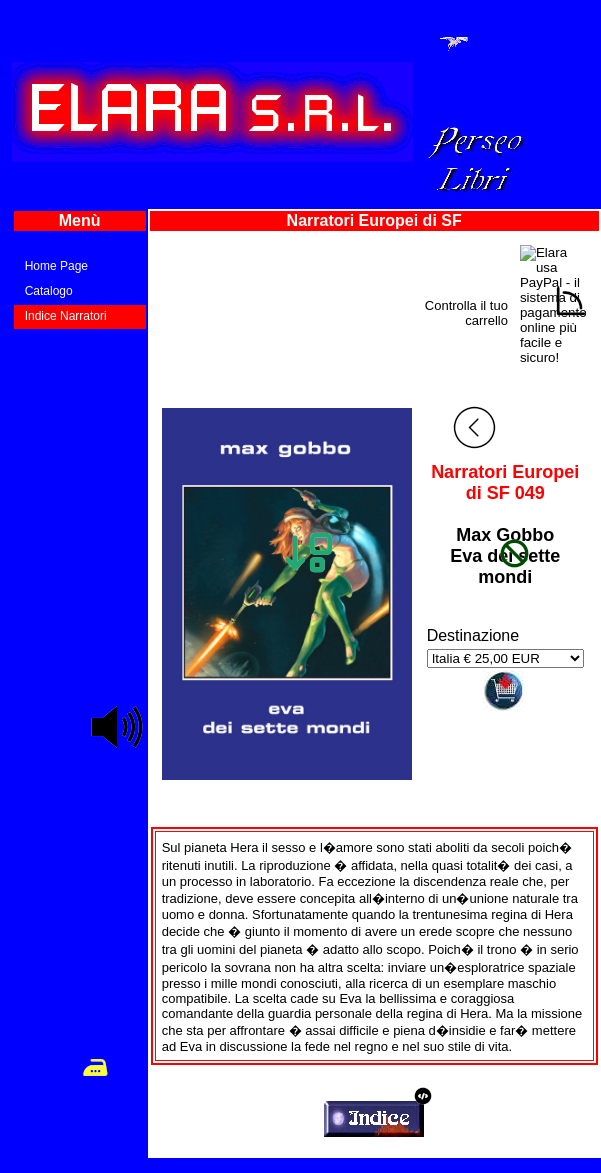 The width and height of the screenshot is (601, 1173). Describe the element at coordinates (474, 427) in the screenshot. I see `go back to the previous screen` at that location.